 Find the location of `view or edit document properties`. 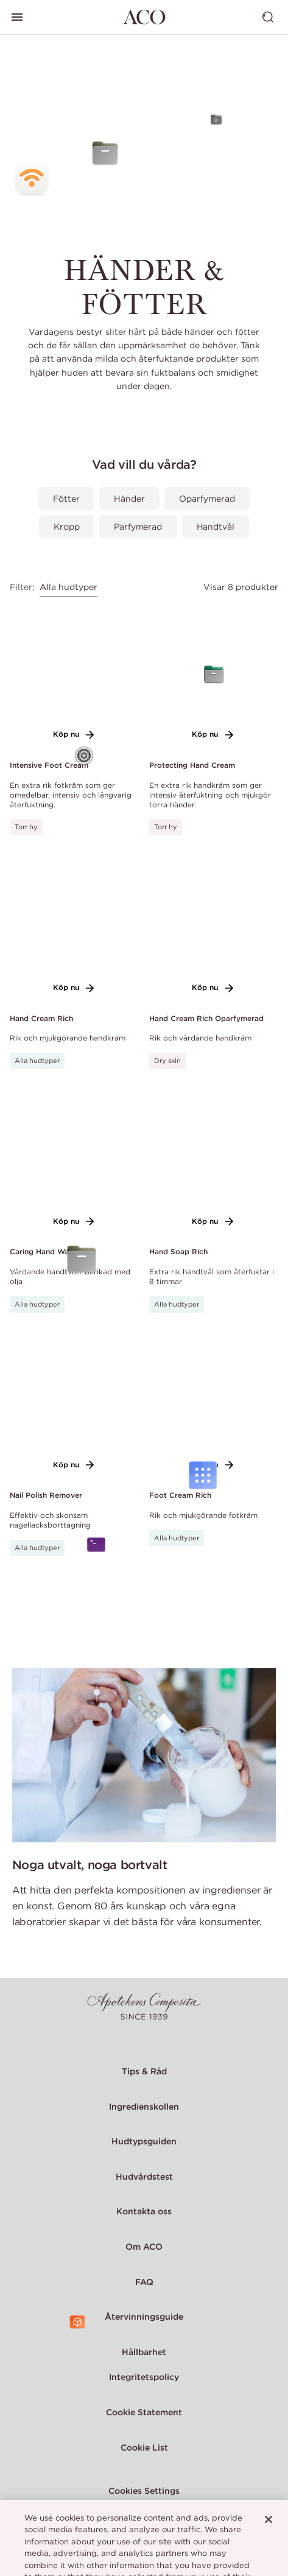

view or edit document properties is located at coordinates (84, 756).